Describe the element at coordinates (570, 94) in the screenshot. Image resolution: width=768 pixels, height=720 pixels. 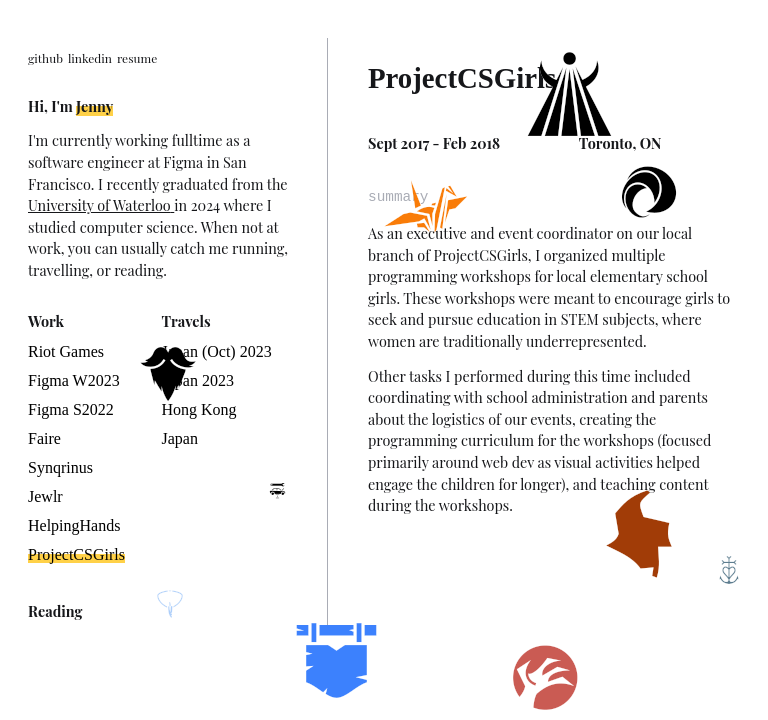
I see `access space exploration or interstellar travel features` at that location.